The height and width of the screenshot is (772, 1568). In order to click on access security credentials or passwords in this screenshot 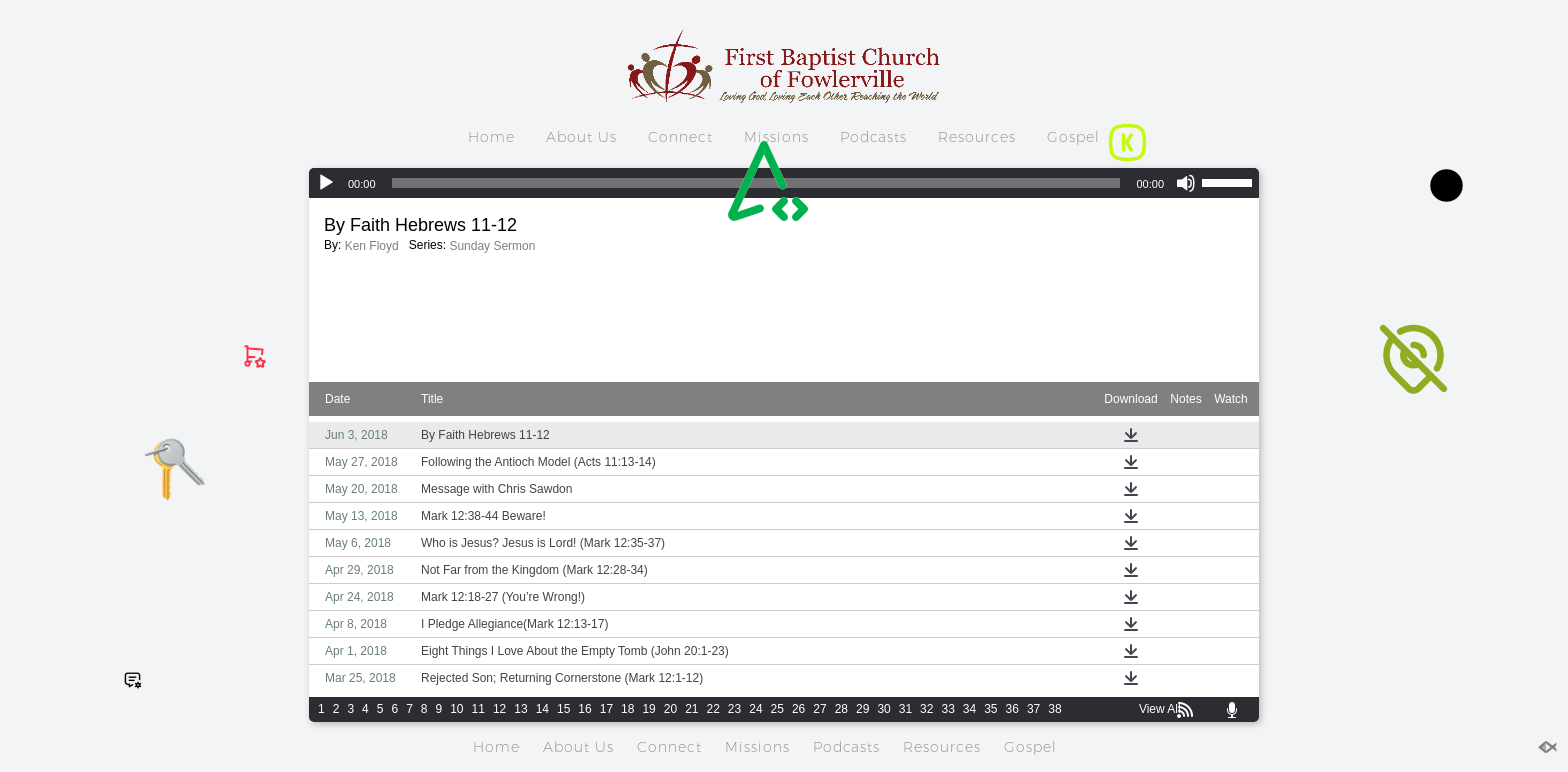, I will do `click(174, 469)`.